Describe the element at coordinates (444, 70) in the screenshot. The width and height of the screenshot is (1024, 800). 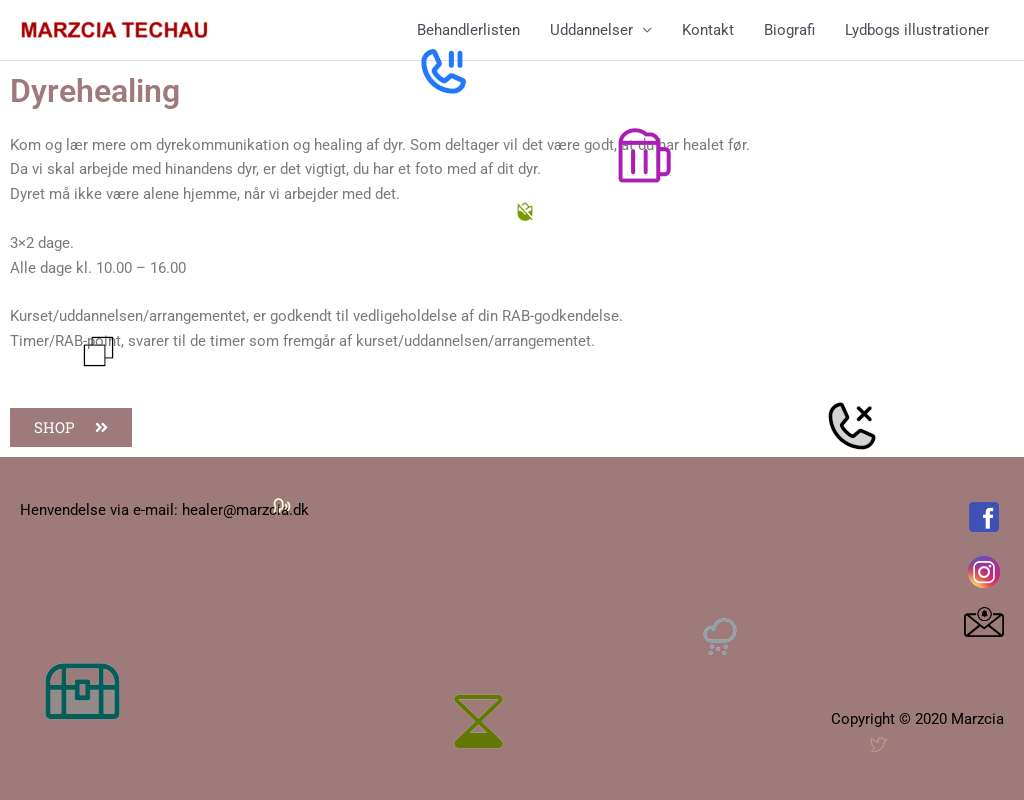
I see `put current call on hold` at that location.